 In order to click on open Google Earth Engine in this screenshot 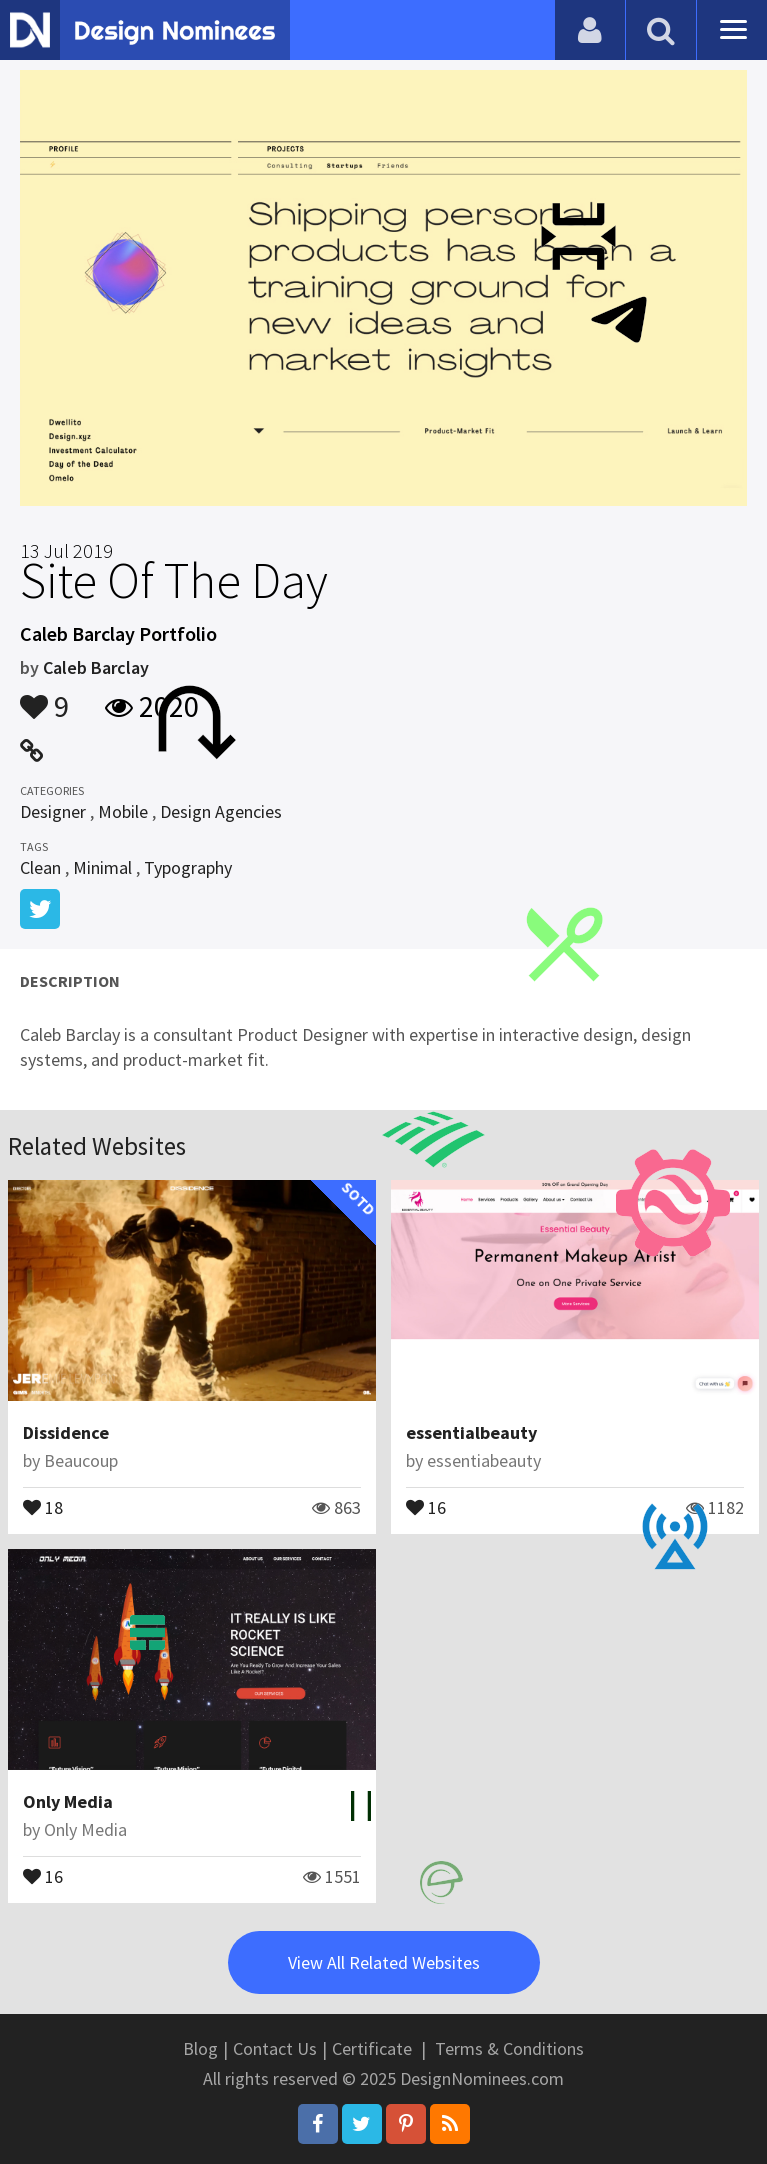, I will do `click(673, 1203)`.